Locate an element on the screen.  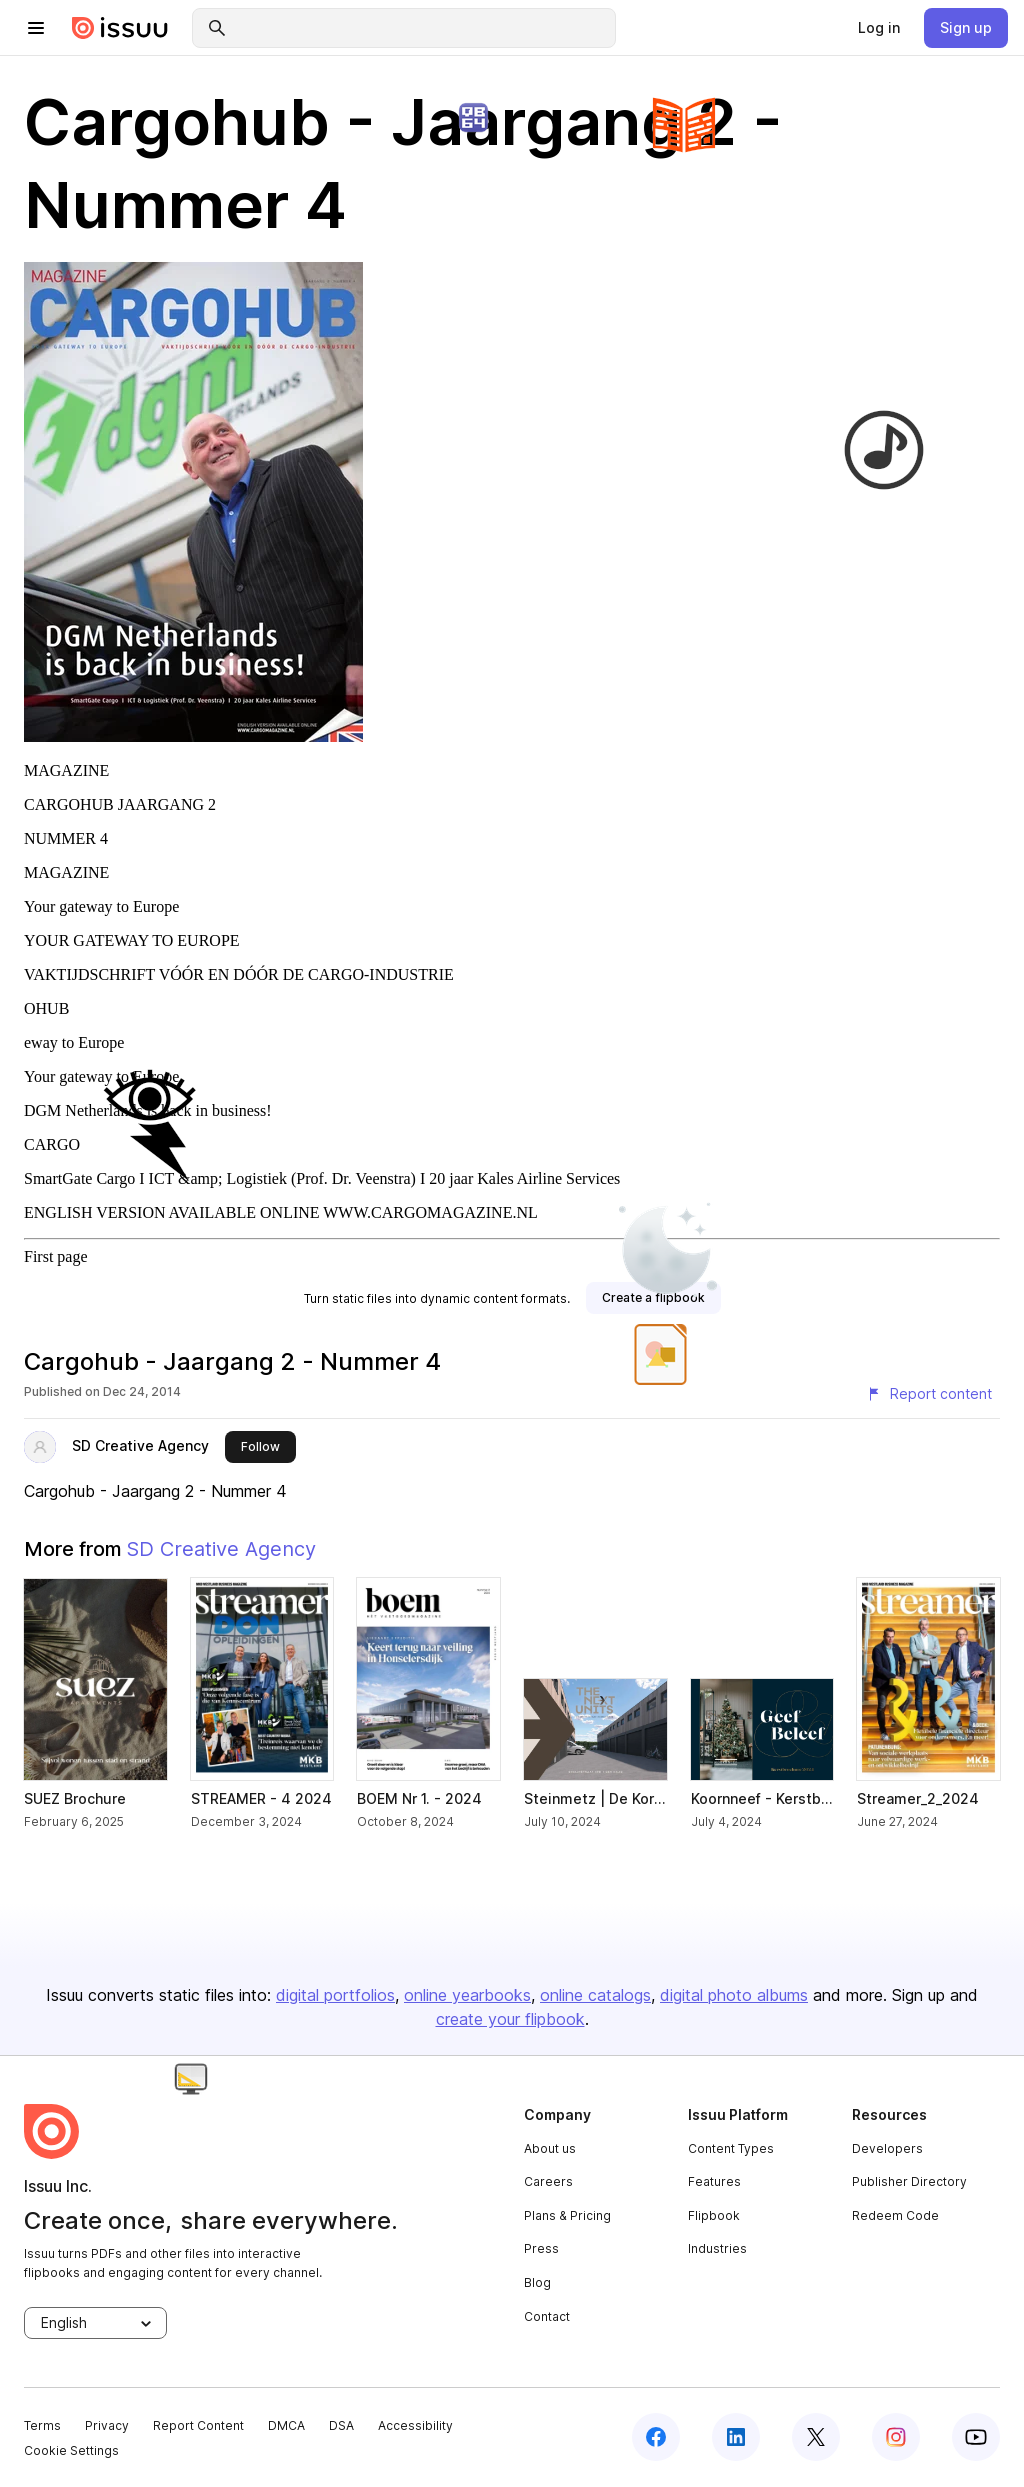
access display settings and screen configuration is located at coordinates (191, 2079).